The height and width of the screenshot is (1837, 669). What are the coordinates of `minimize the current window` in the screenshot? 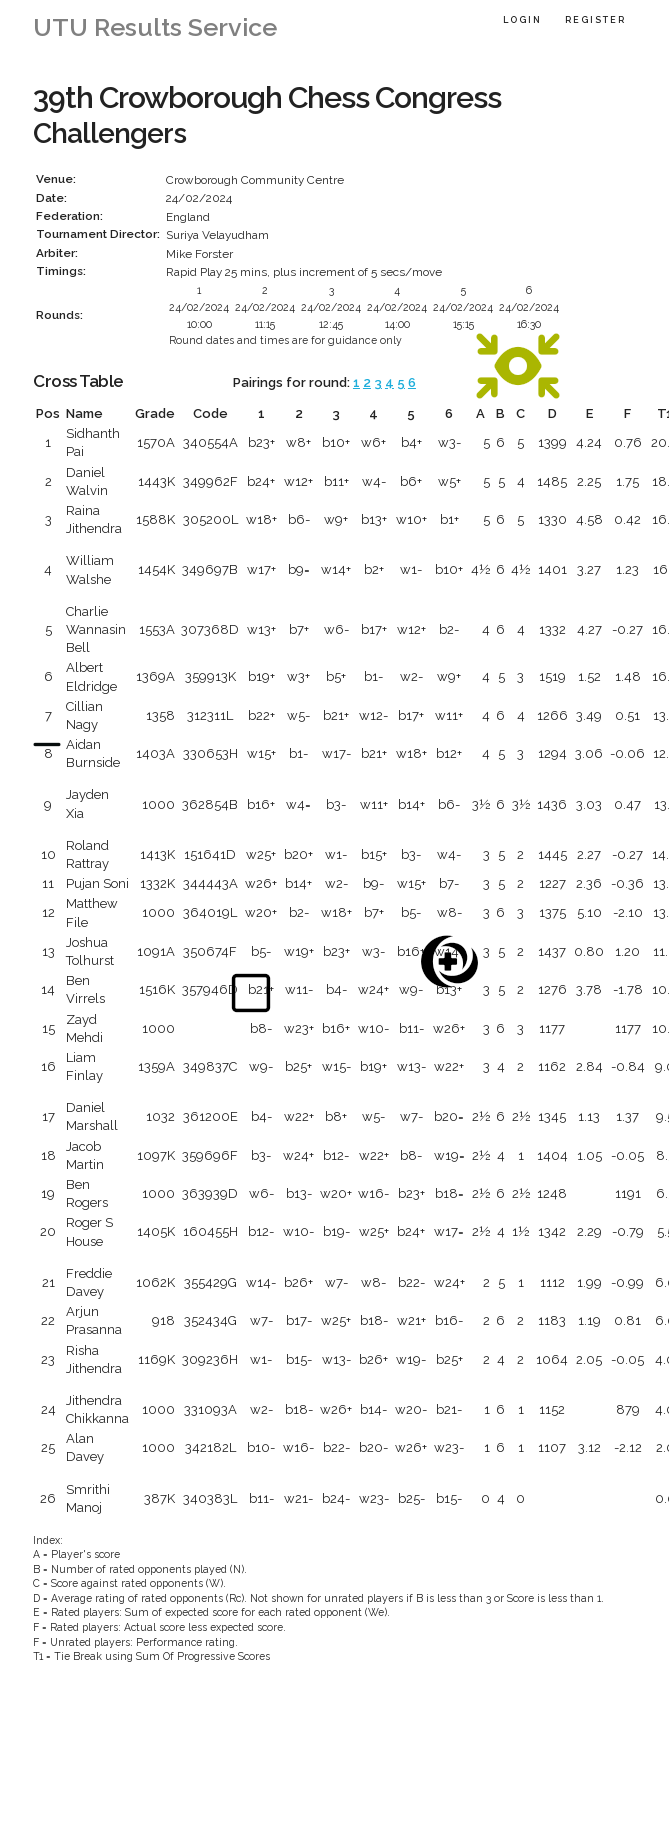 It's located at (47, 736).